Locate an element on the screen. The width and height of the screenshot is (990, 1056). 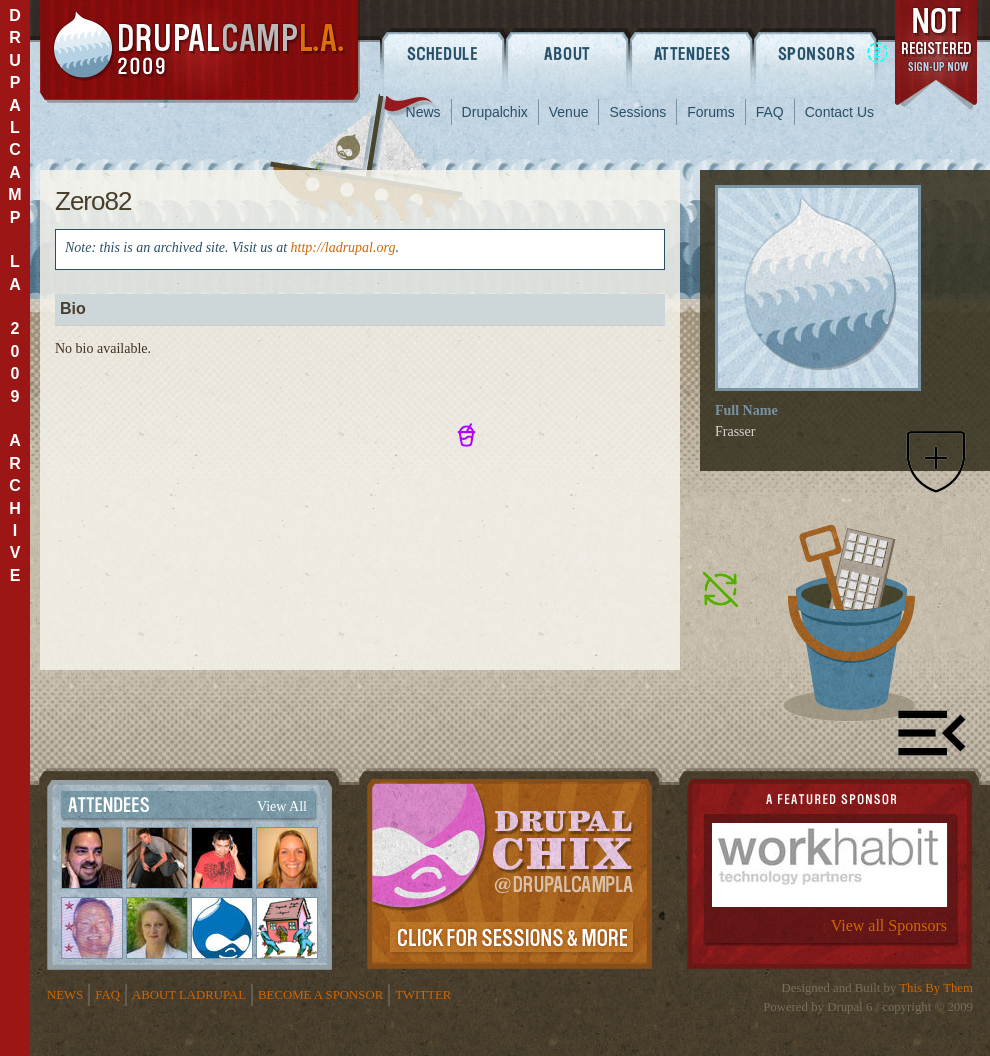
auto-refresh disabled is located at coordinates (720, 589).